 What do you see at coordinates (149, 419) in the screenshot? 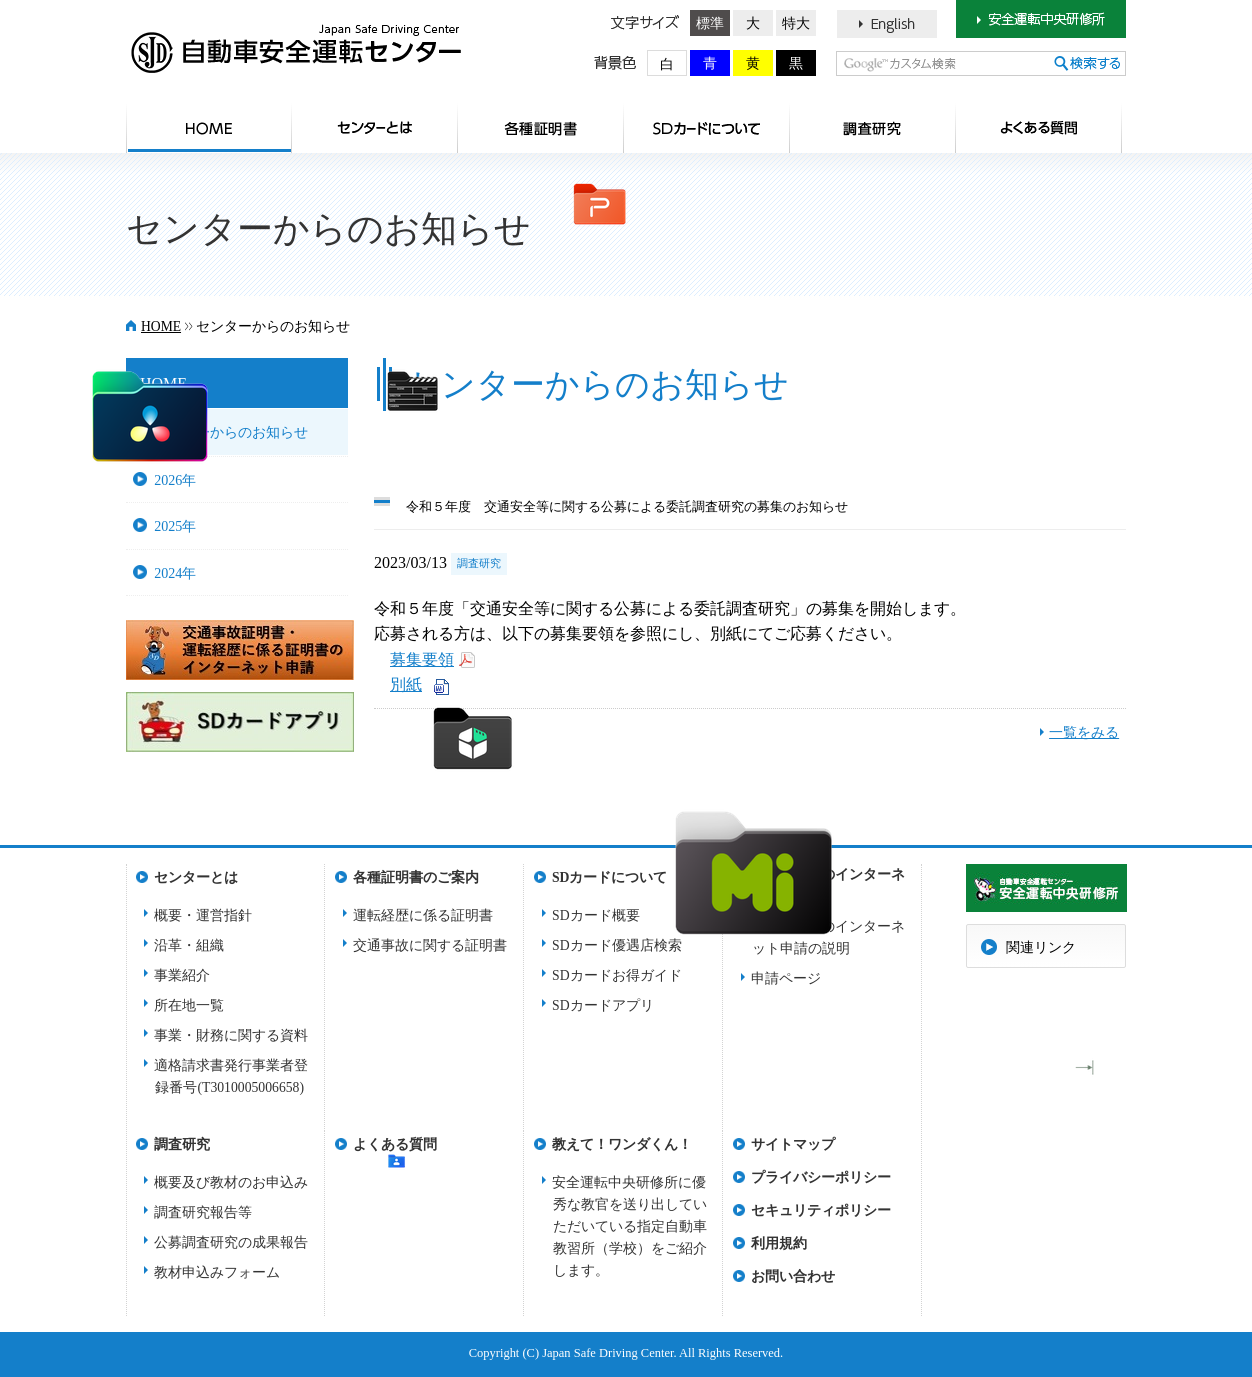
I see `open davinci resolve project files folder` at bounding box center [149, 419].